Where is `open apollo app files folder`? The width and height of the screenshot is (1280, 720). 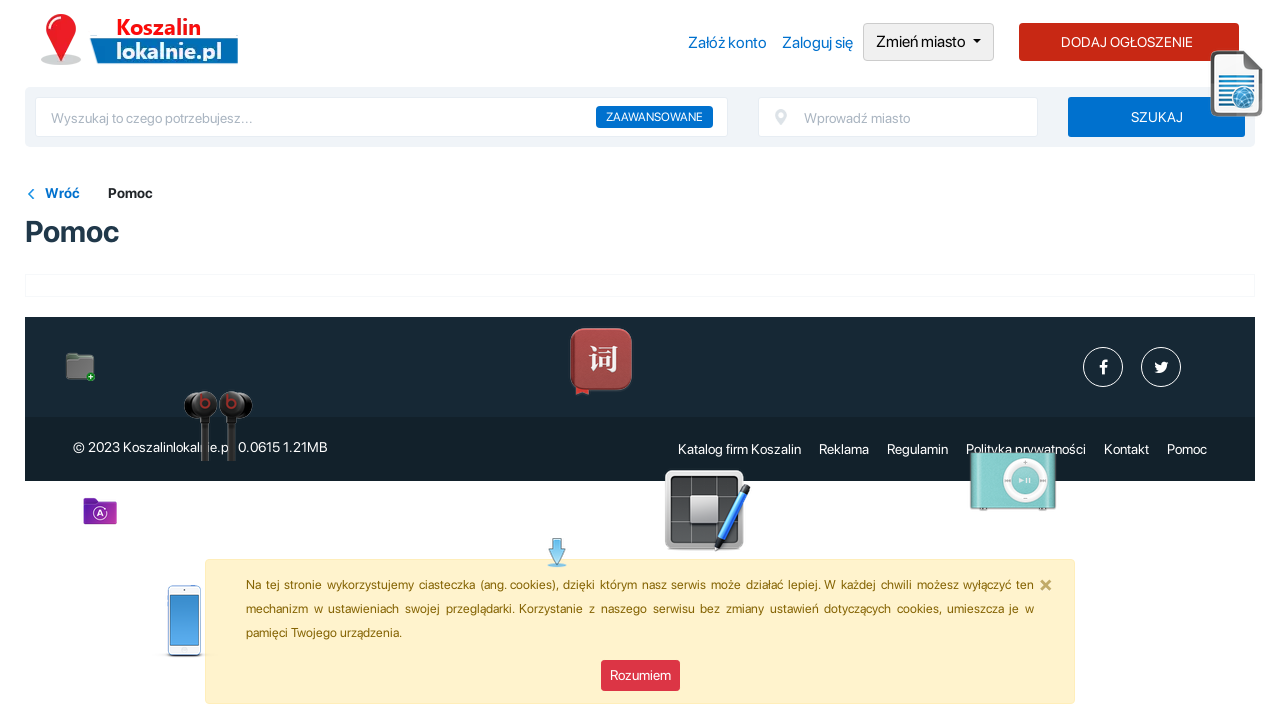 open apollo app files folder is located at coordinates (100, 512).